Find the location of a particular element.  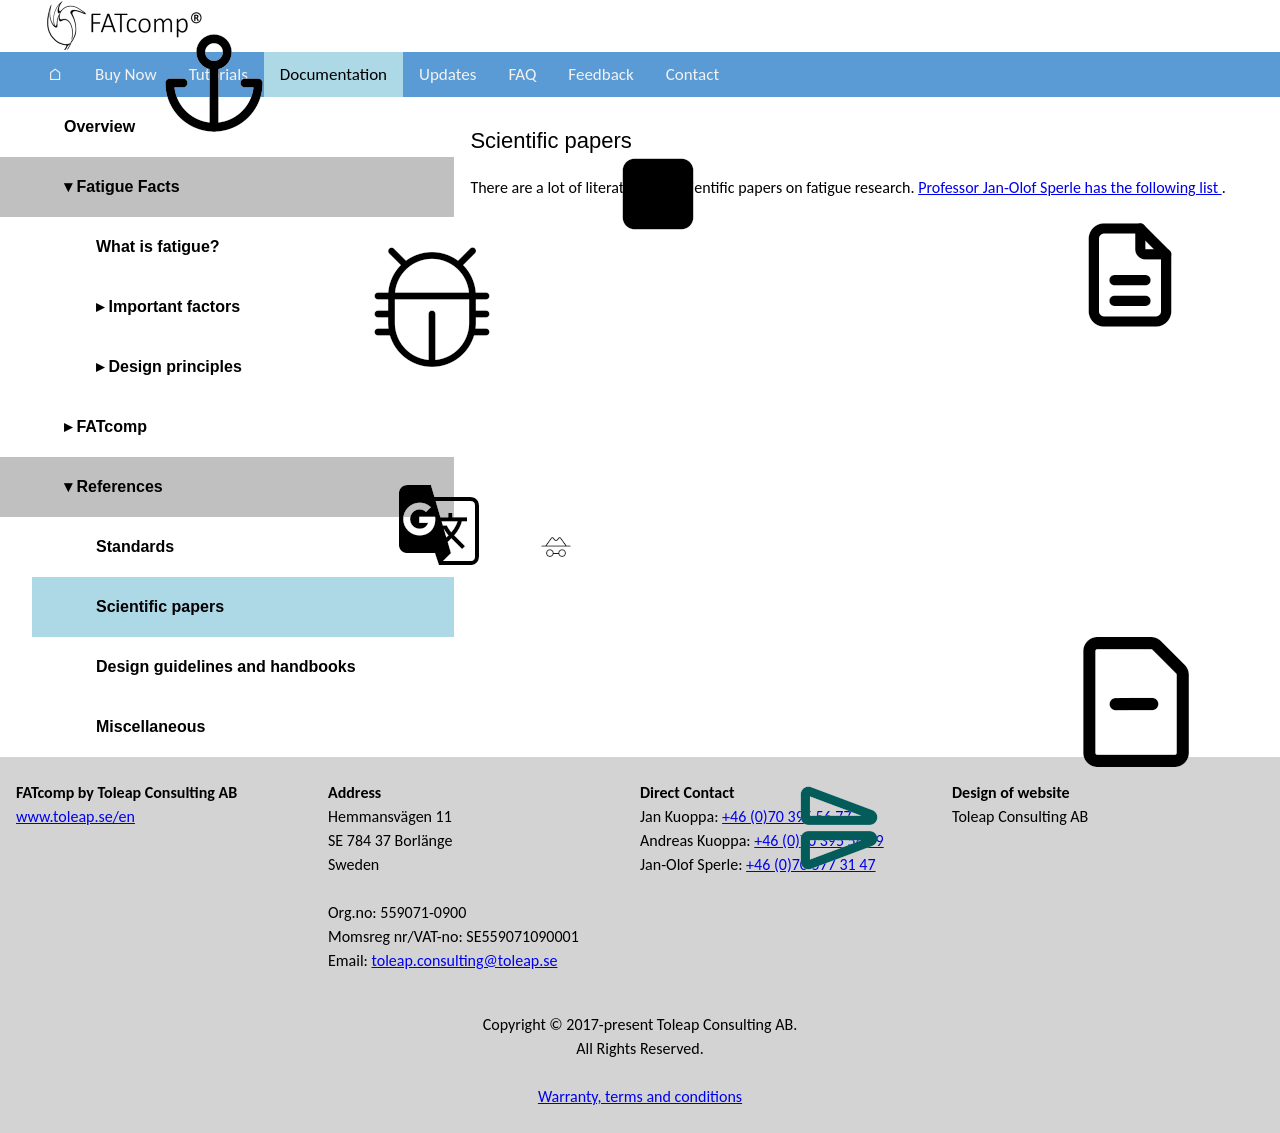

translate text using Google Translate is located at coordinates (439, 525).